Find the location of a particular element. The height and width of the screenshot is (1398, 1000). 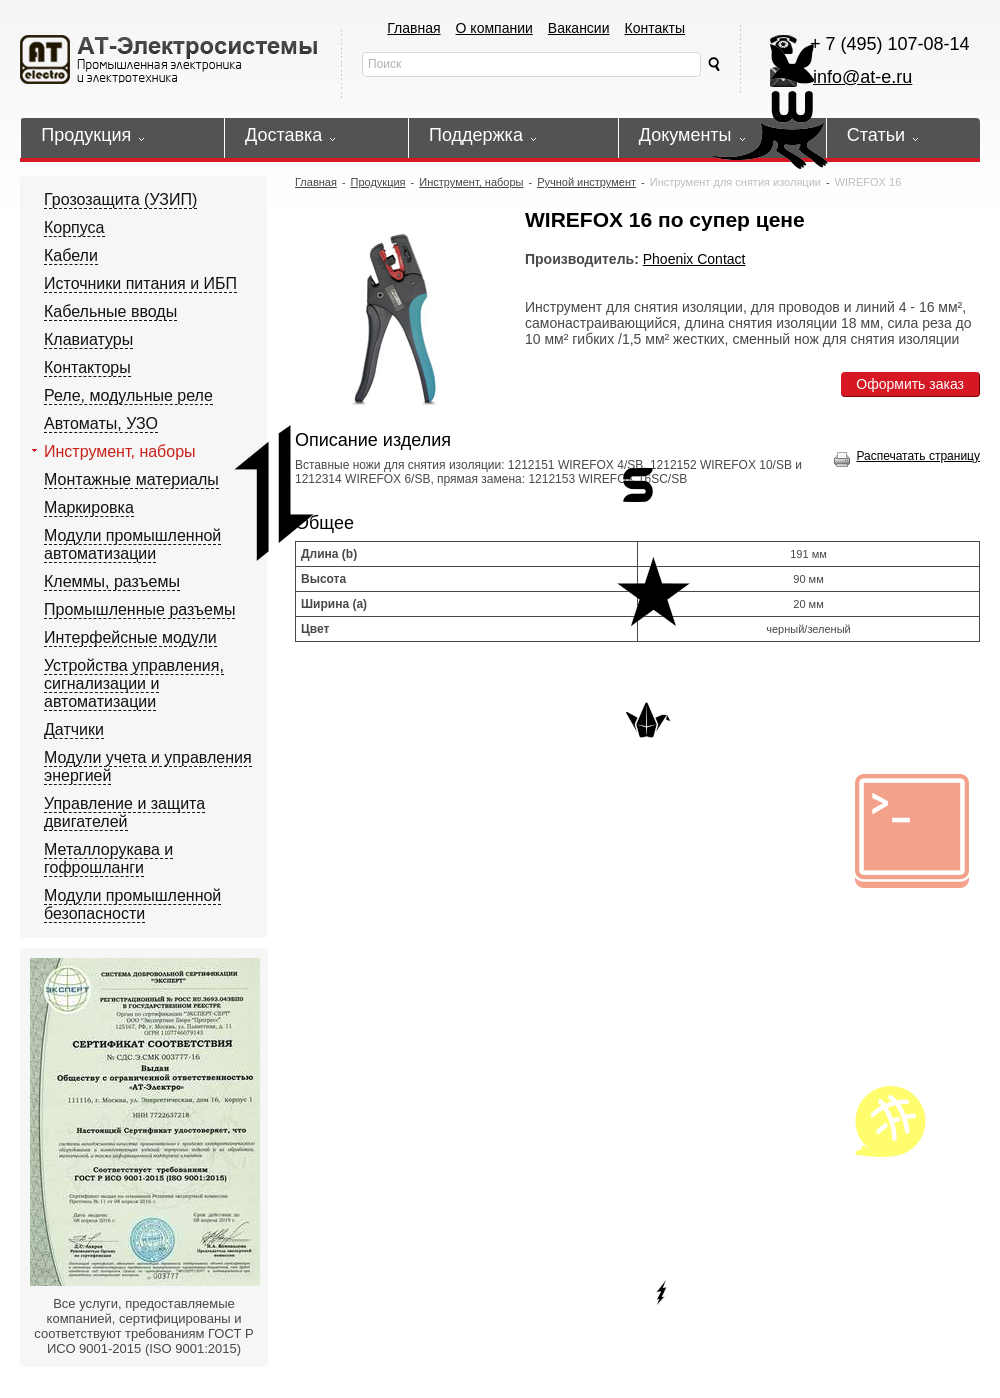

axios HTTP client library logo is located at coordinates (274, 493).